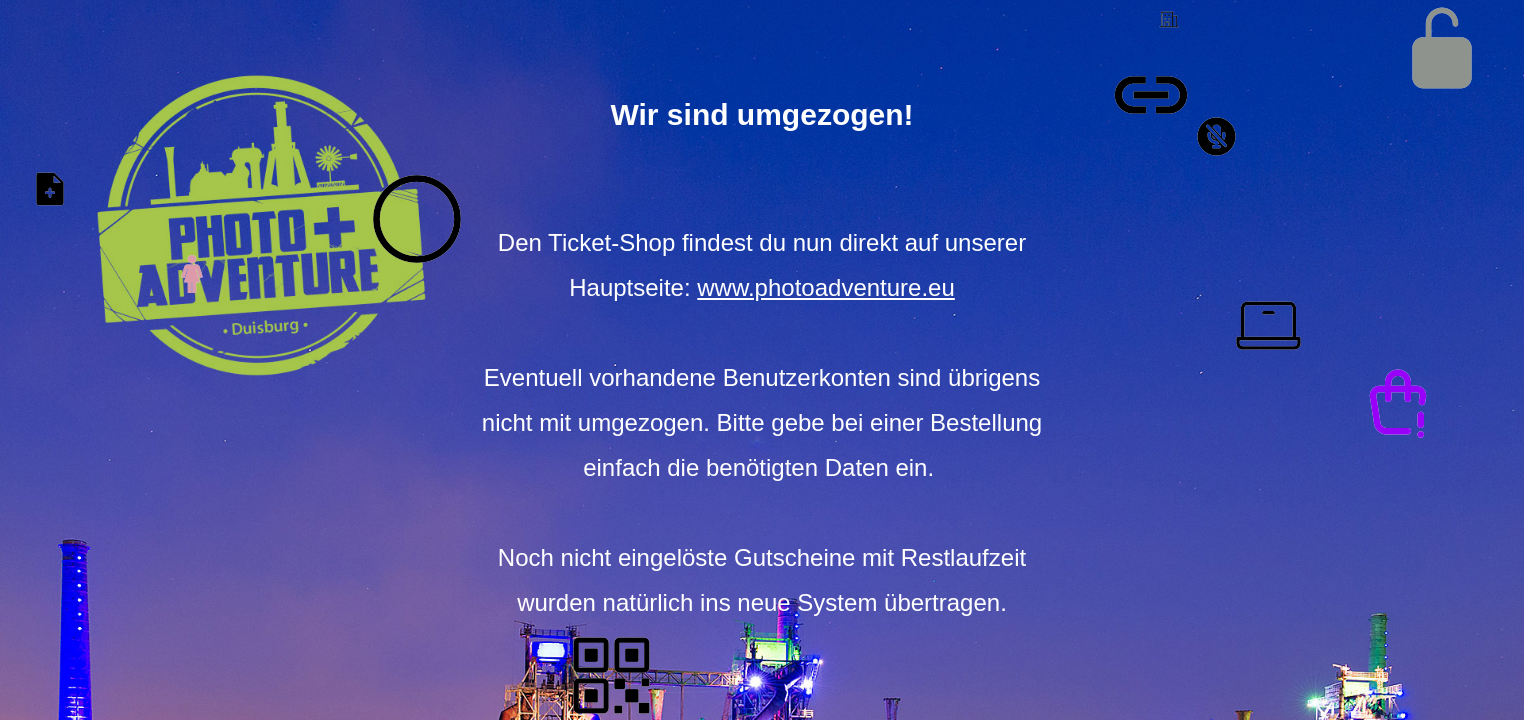  I want to click on scan or generate a QR code, so click(611, 675).